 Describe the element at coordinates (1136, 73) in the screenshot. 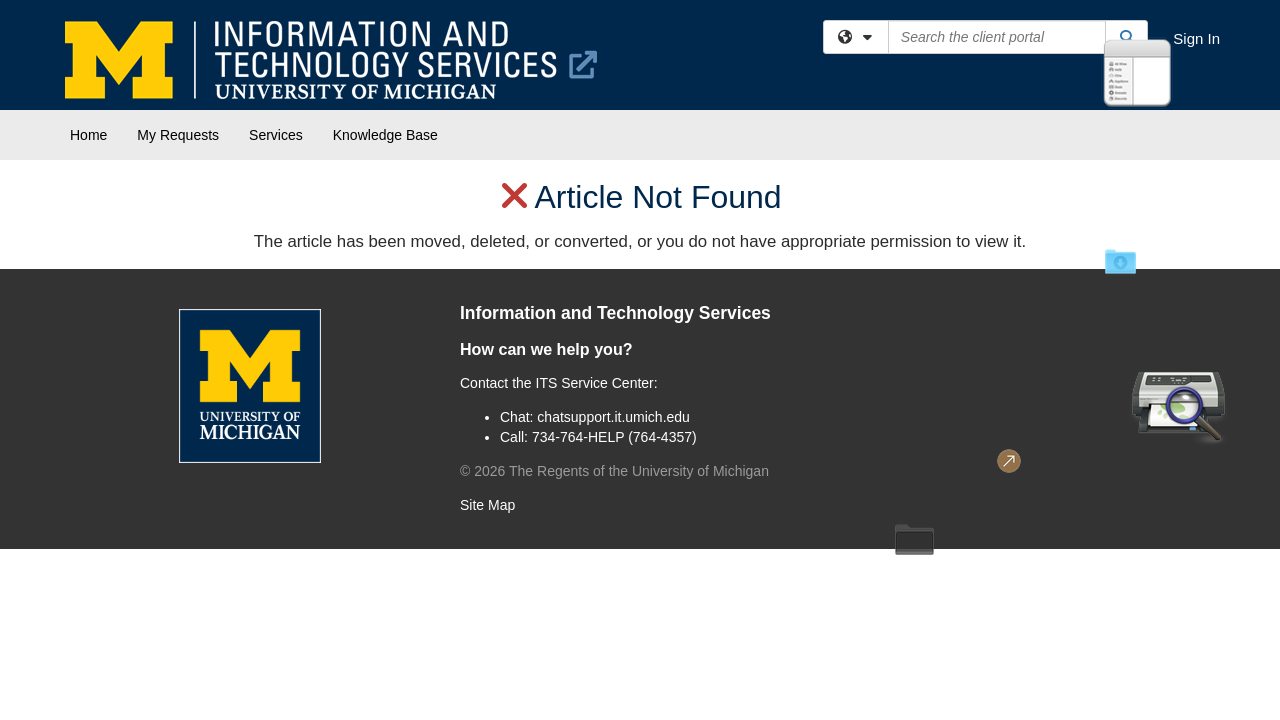

I see `access system preferences from the sidebar` at that location.